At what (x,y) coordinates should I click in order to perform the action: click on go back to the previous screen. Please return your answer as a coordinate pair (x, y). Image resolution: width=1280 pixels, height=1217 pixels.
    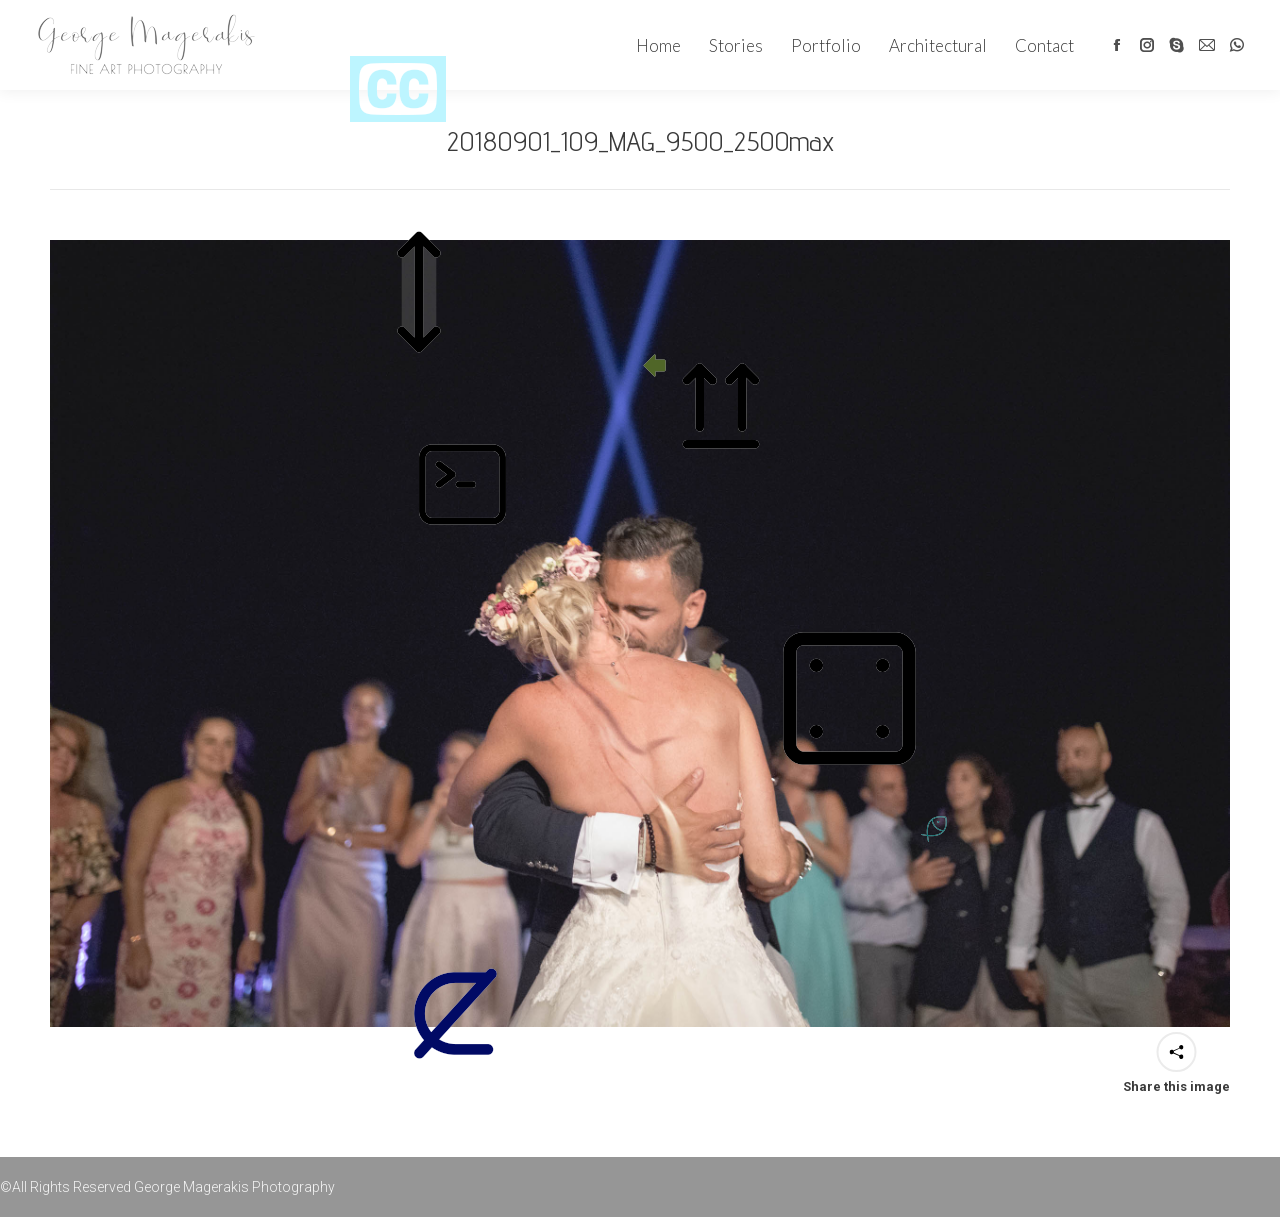
    Looking at the image, I should click on (655, 365).